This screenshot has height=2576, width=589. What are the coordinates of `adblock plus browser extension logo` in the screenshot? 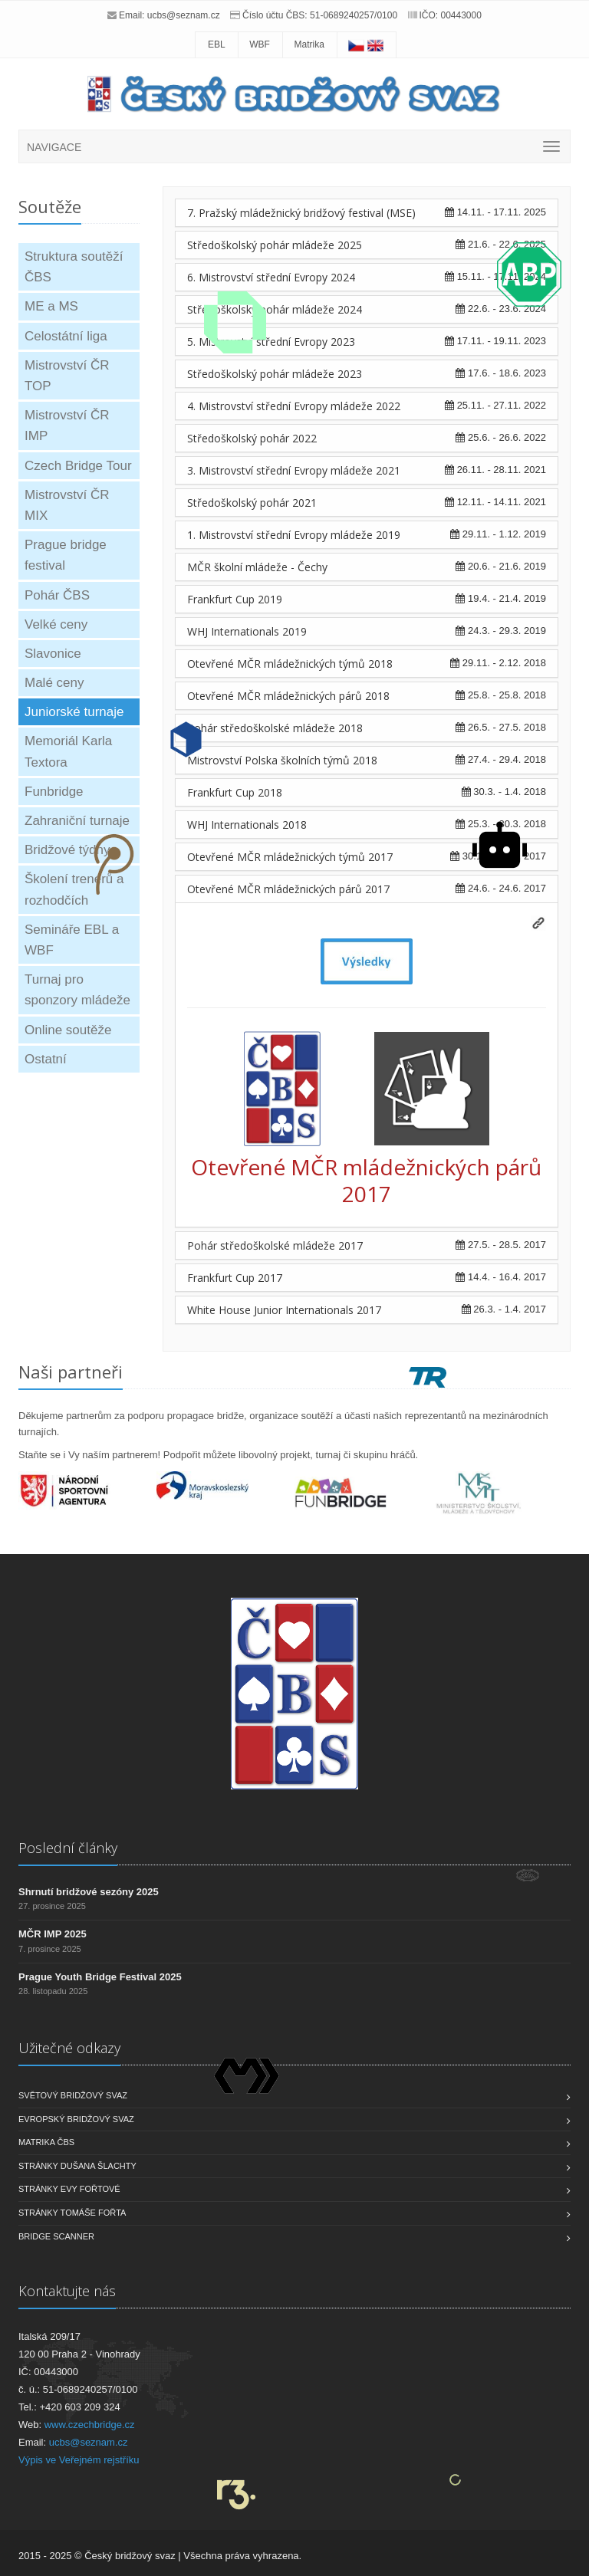 It's located at (529, 274).